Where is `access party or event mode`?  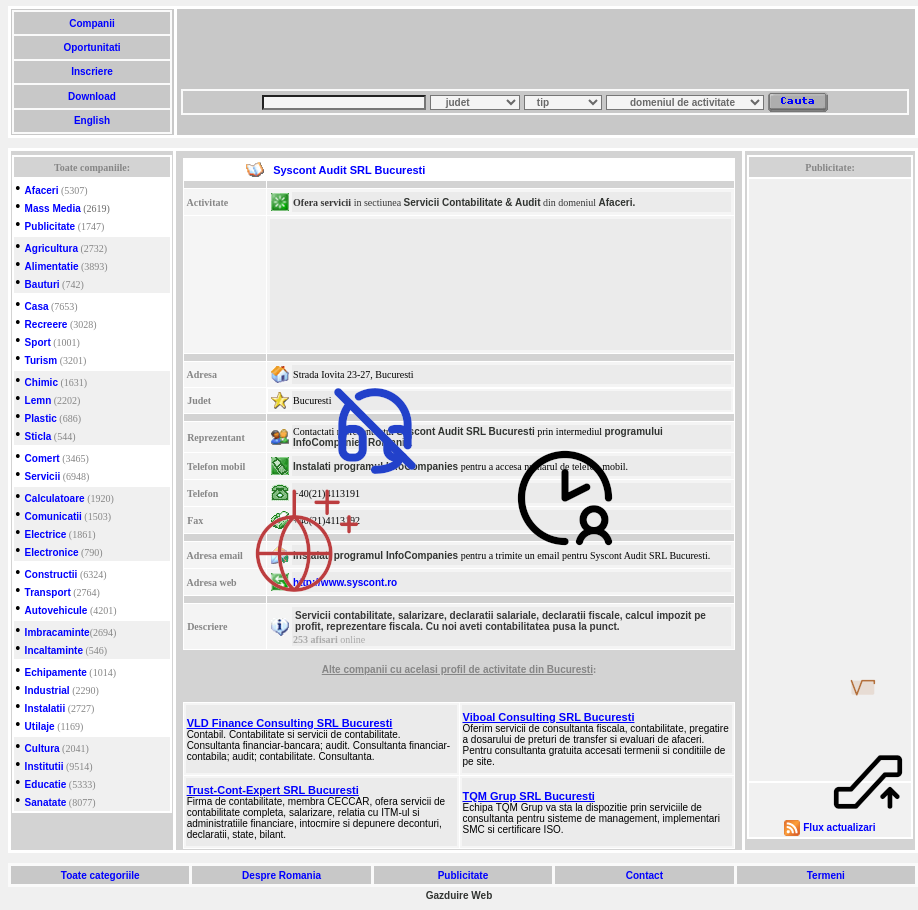
access party or event mode is located at coordinates (301, 542).